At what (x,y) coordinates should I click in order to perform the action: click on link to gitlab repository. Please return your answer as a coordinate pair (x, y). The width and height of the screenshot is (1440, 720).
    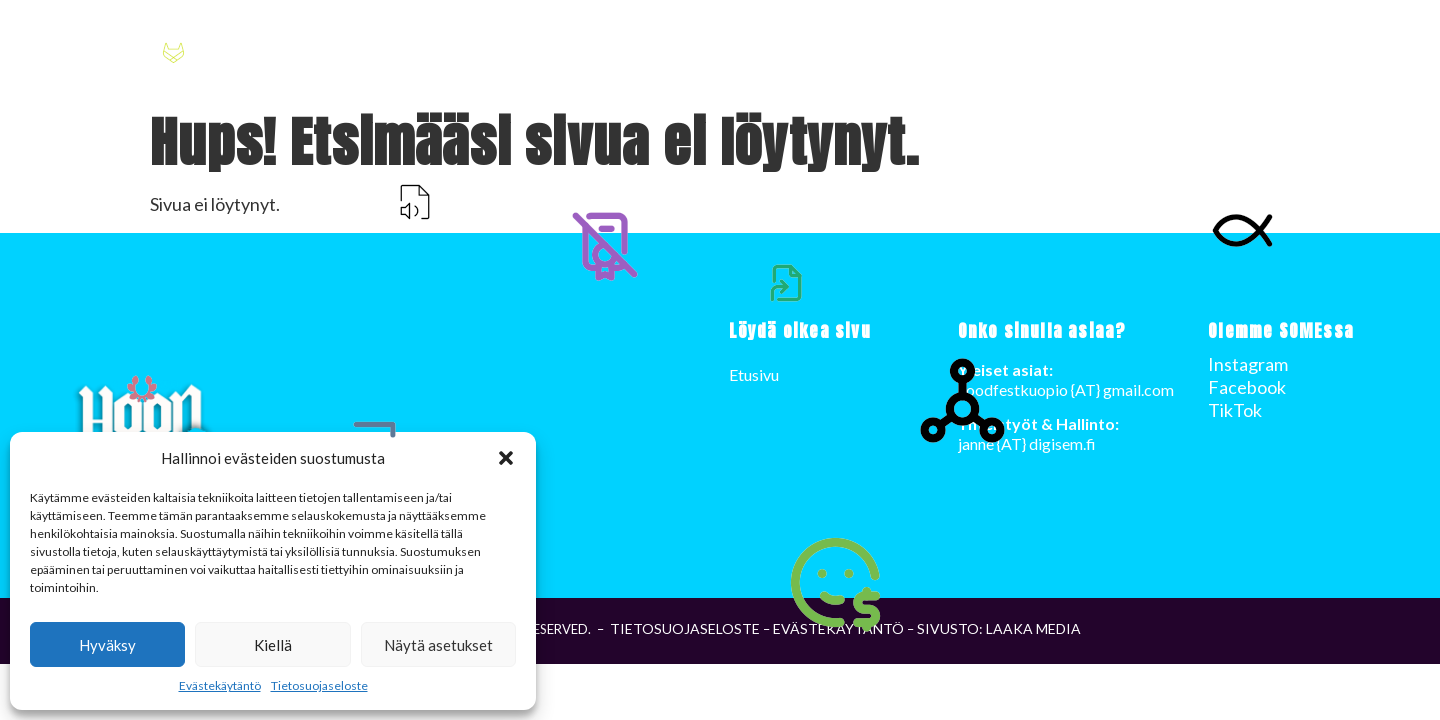
    Looking at the image, I should click on (173, 52).